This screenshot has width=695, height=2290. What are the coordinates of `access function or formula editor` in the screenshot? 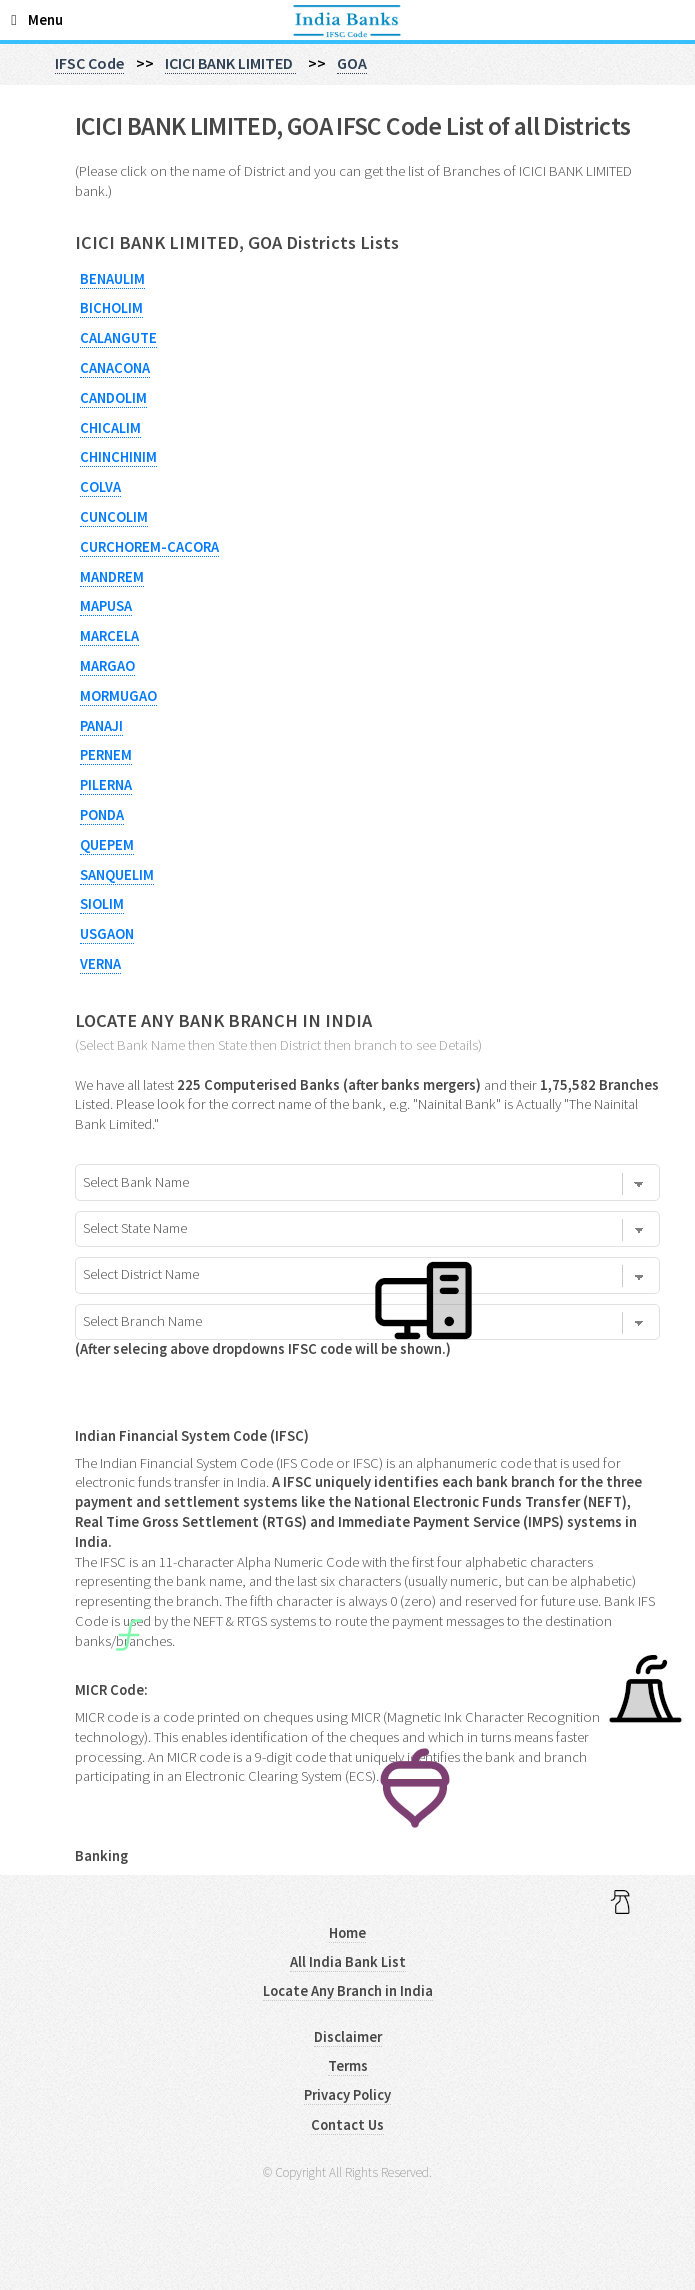 It's located at (129, 1635).